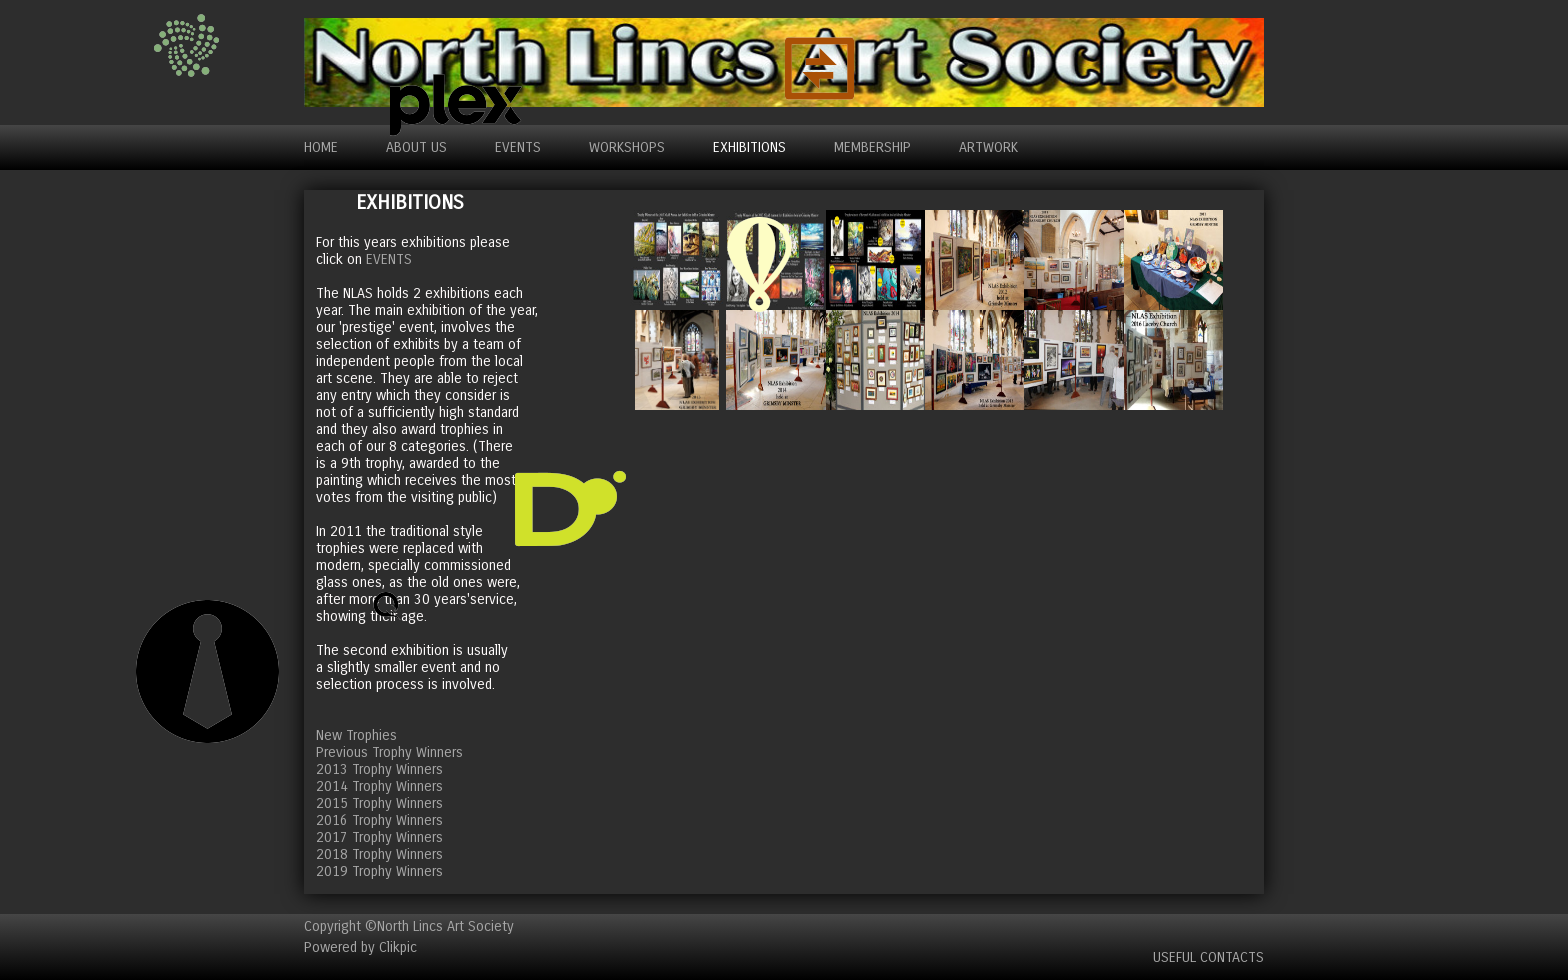 This screenshot has width=1568, height=980. I want to click on open the Plex media streaming app, so click(456, 105).